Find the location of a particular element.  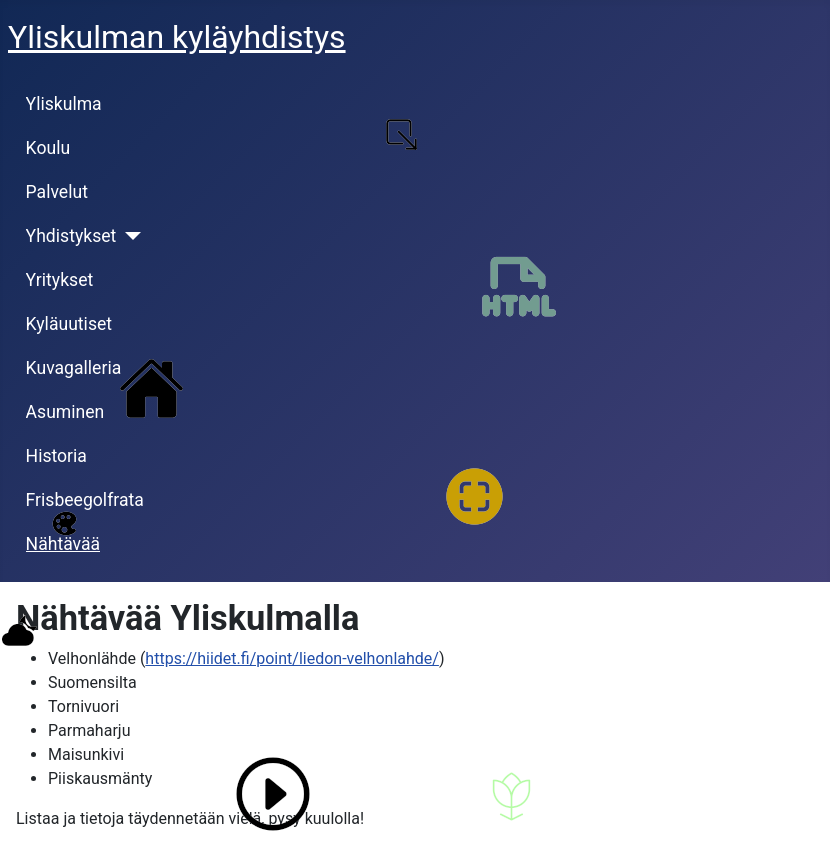

indicates cloudy night weather conditions is located at coordinates (19, 630).